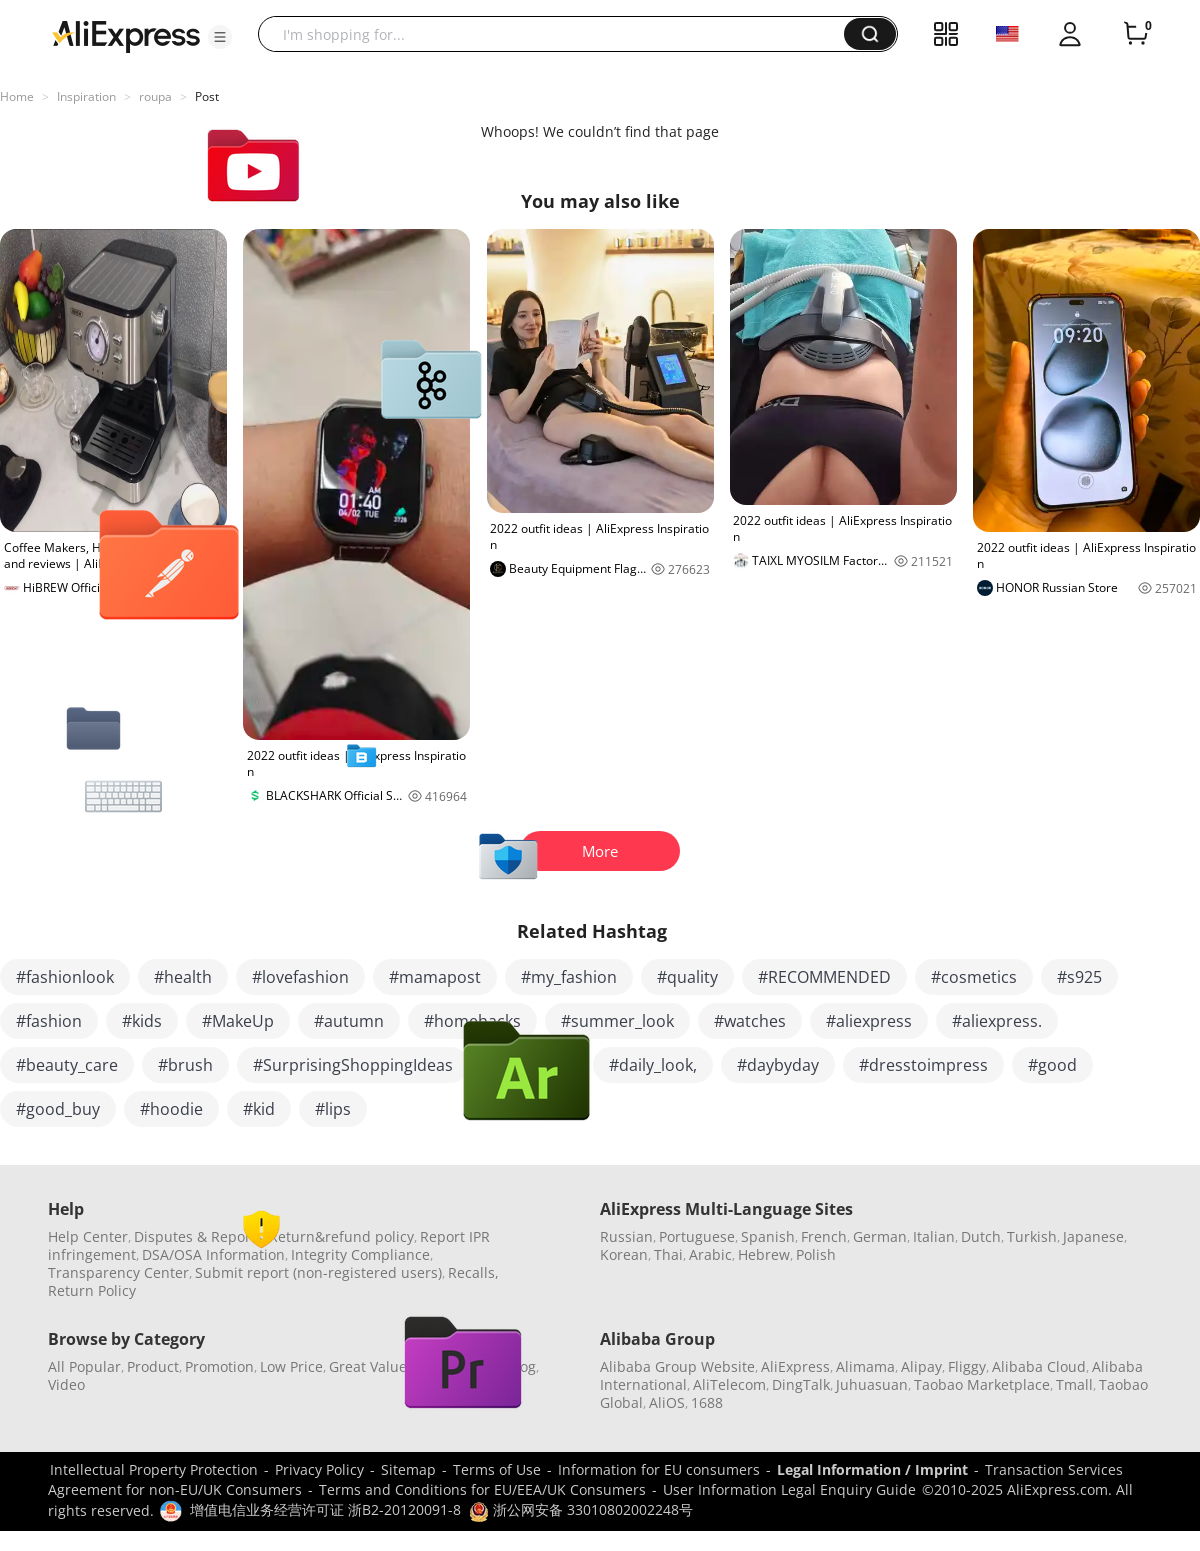 The height and width of the screenshot is (1551, 1200). Describe the element at coordinates (123, 796) in the screenshot. I see `access keyboard settings` at that location.